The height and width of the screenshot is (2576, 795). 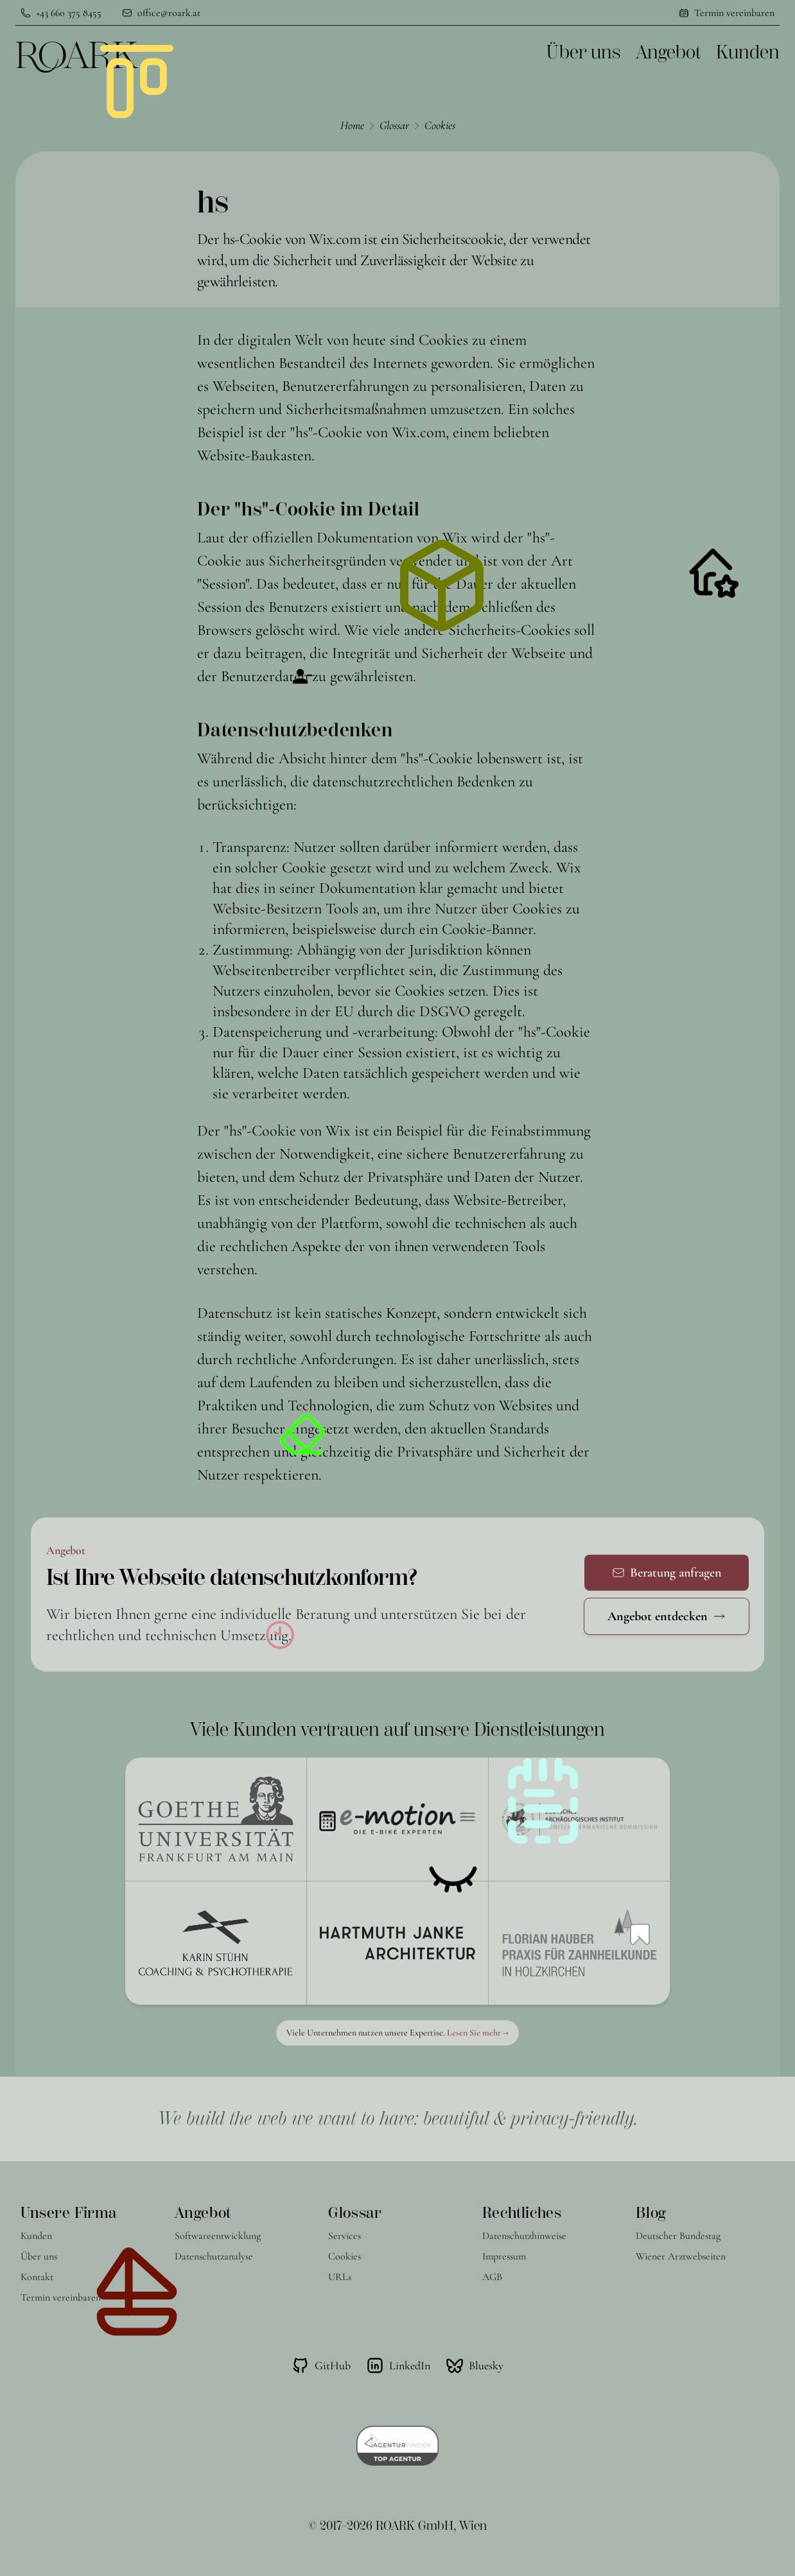 I want to click on view package or shipment details, so click(x=442, y=585).